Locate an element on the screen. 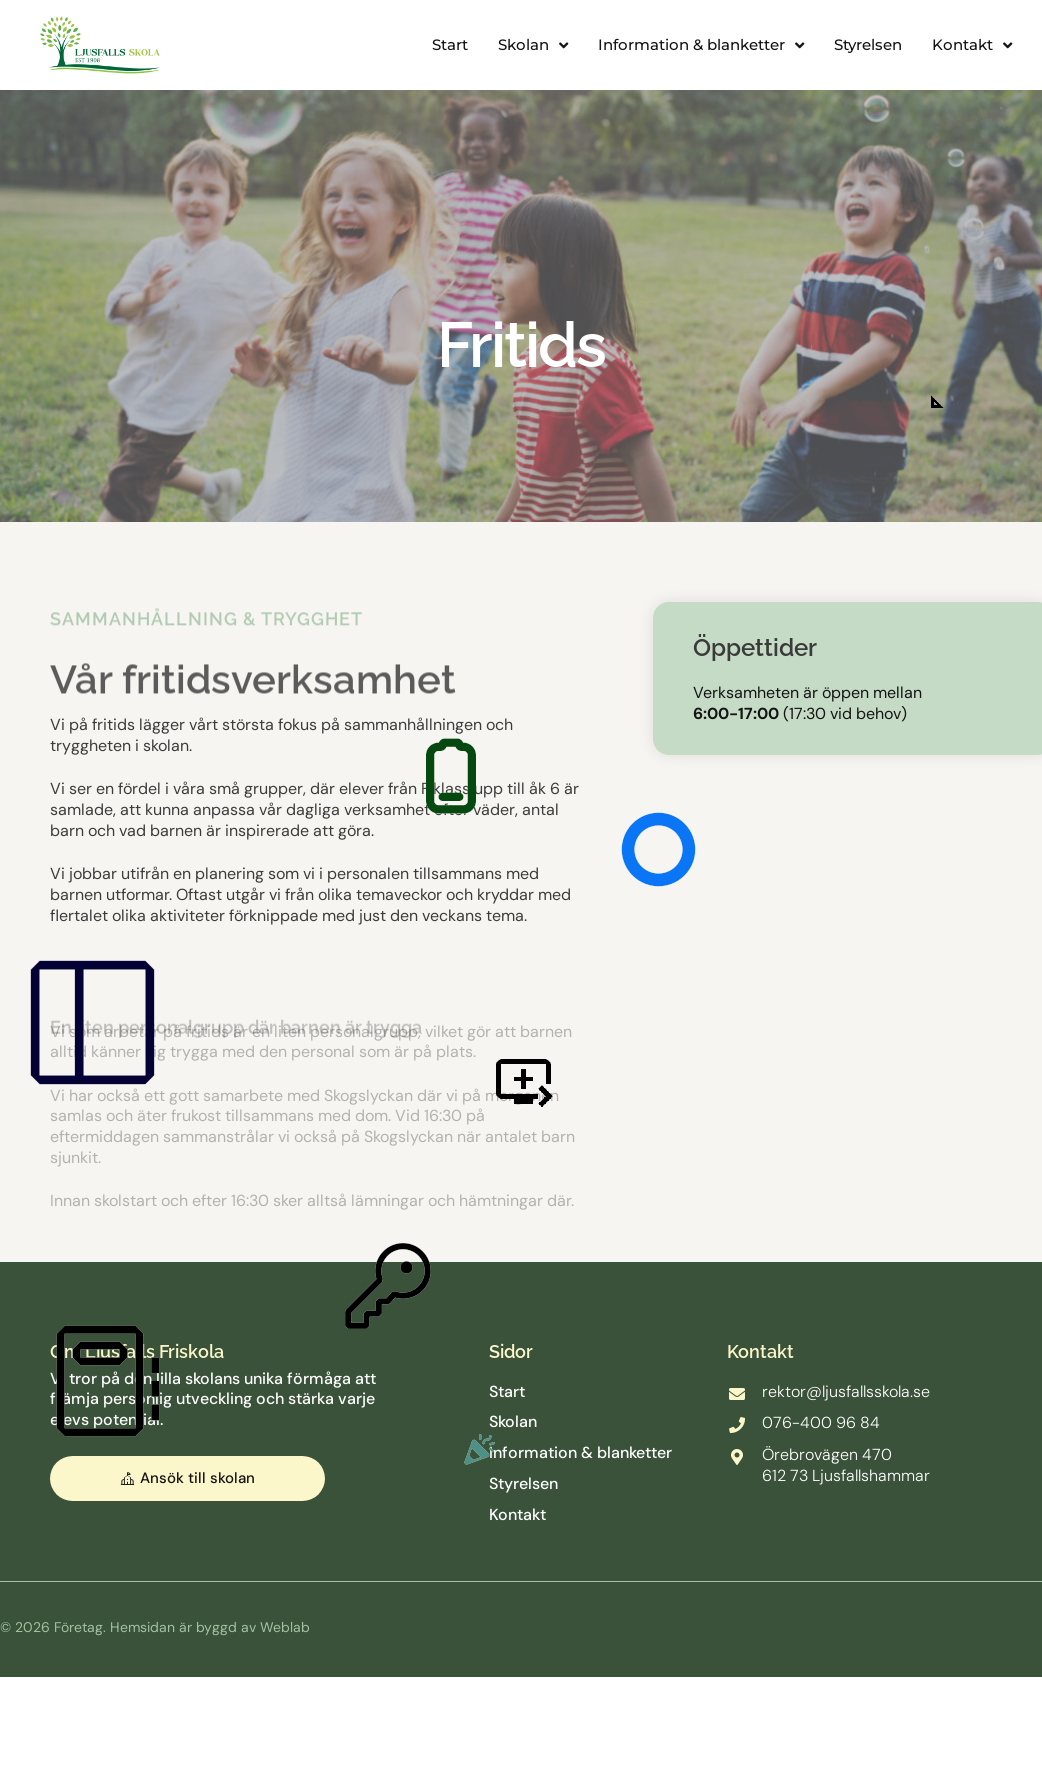 The image size is (1042, 1789). measure area or dimensions is located at coordinates (937, 401).